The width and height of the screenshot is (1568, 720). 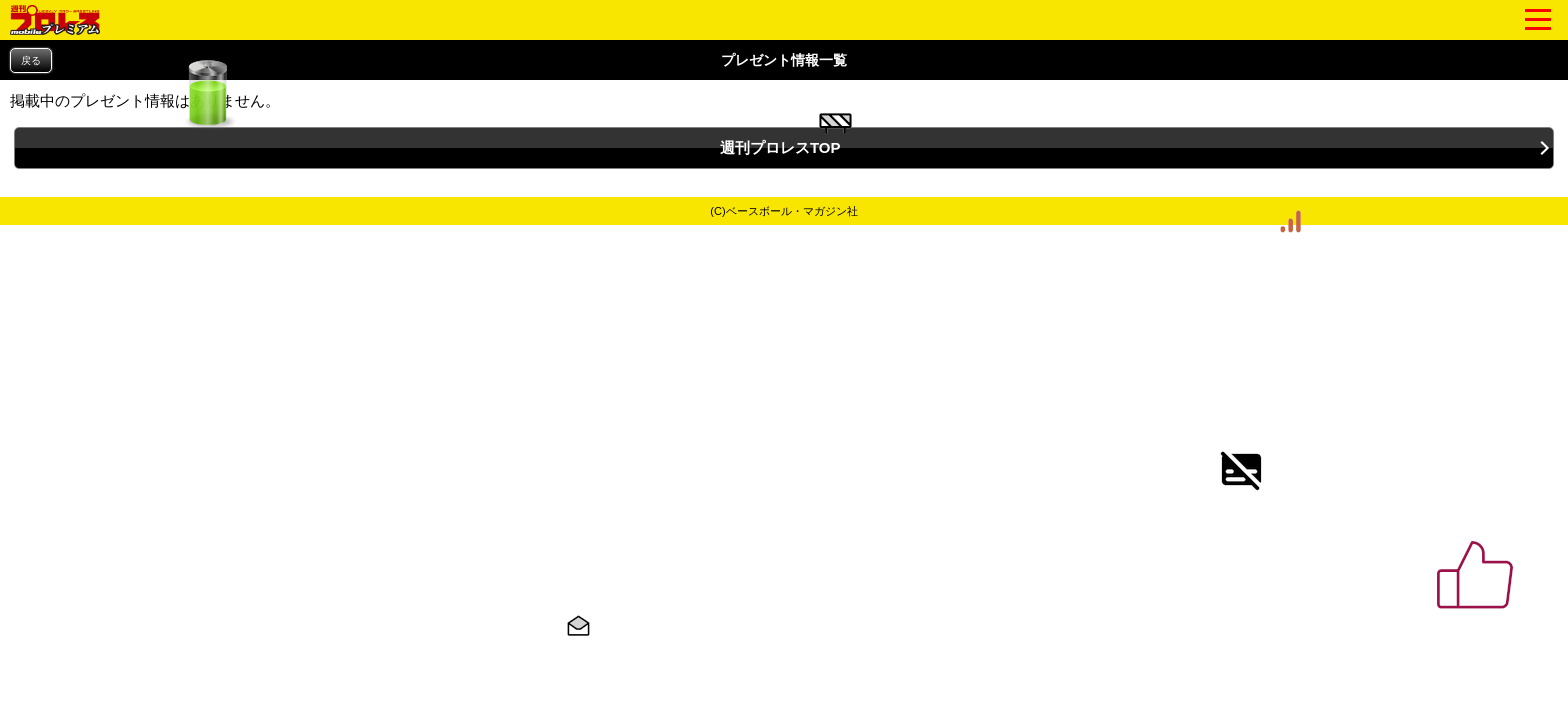 What do you see at coordinates (1475, 579) in the screenshot?
I see `like or approve content` at bounding box center [1475, 579].